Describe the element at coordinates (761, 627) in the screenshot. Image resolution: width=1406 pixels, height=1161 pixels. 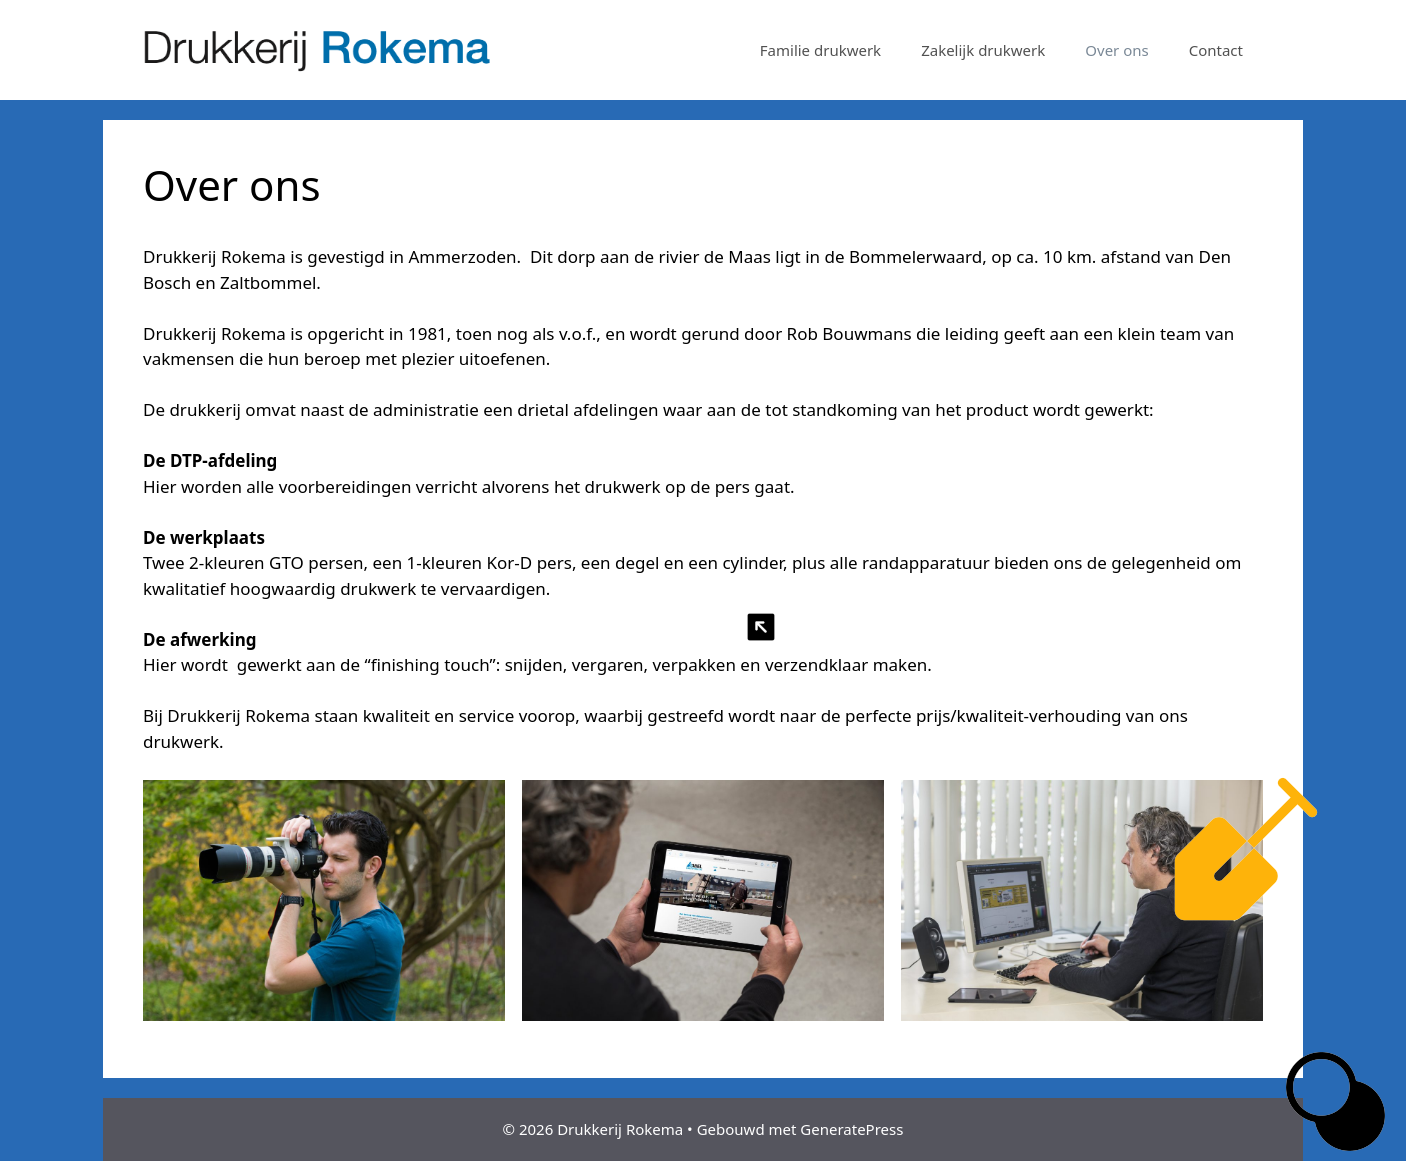
I see `navigate to the top-left or return to origin` at that location.